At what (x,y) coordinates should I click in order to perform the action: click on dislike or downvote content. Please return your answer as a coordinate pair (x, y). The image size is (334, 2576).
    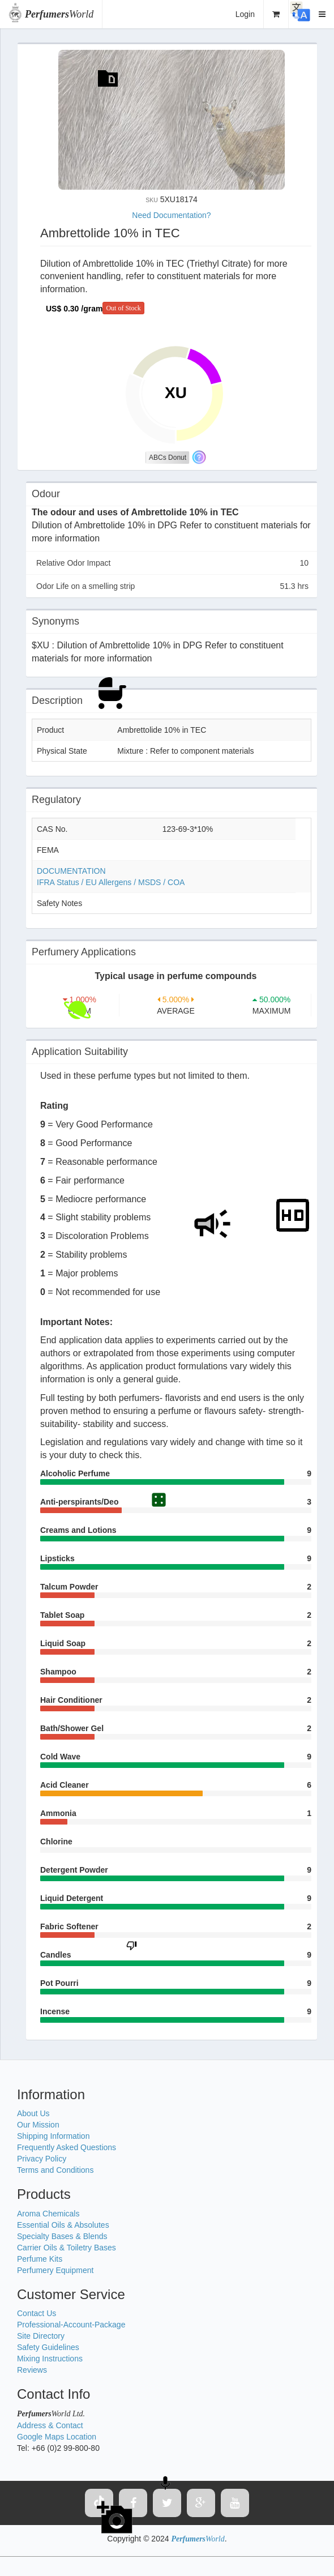
    Looking at the image, I should click on (131, 1945).